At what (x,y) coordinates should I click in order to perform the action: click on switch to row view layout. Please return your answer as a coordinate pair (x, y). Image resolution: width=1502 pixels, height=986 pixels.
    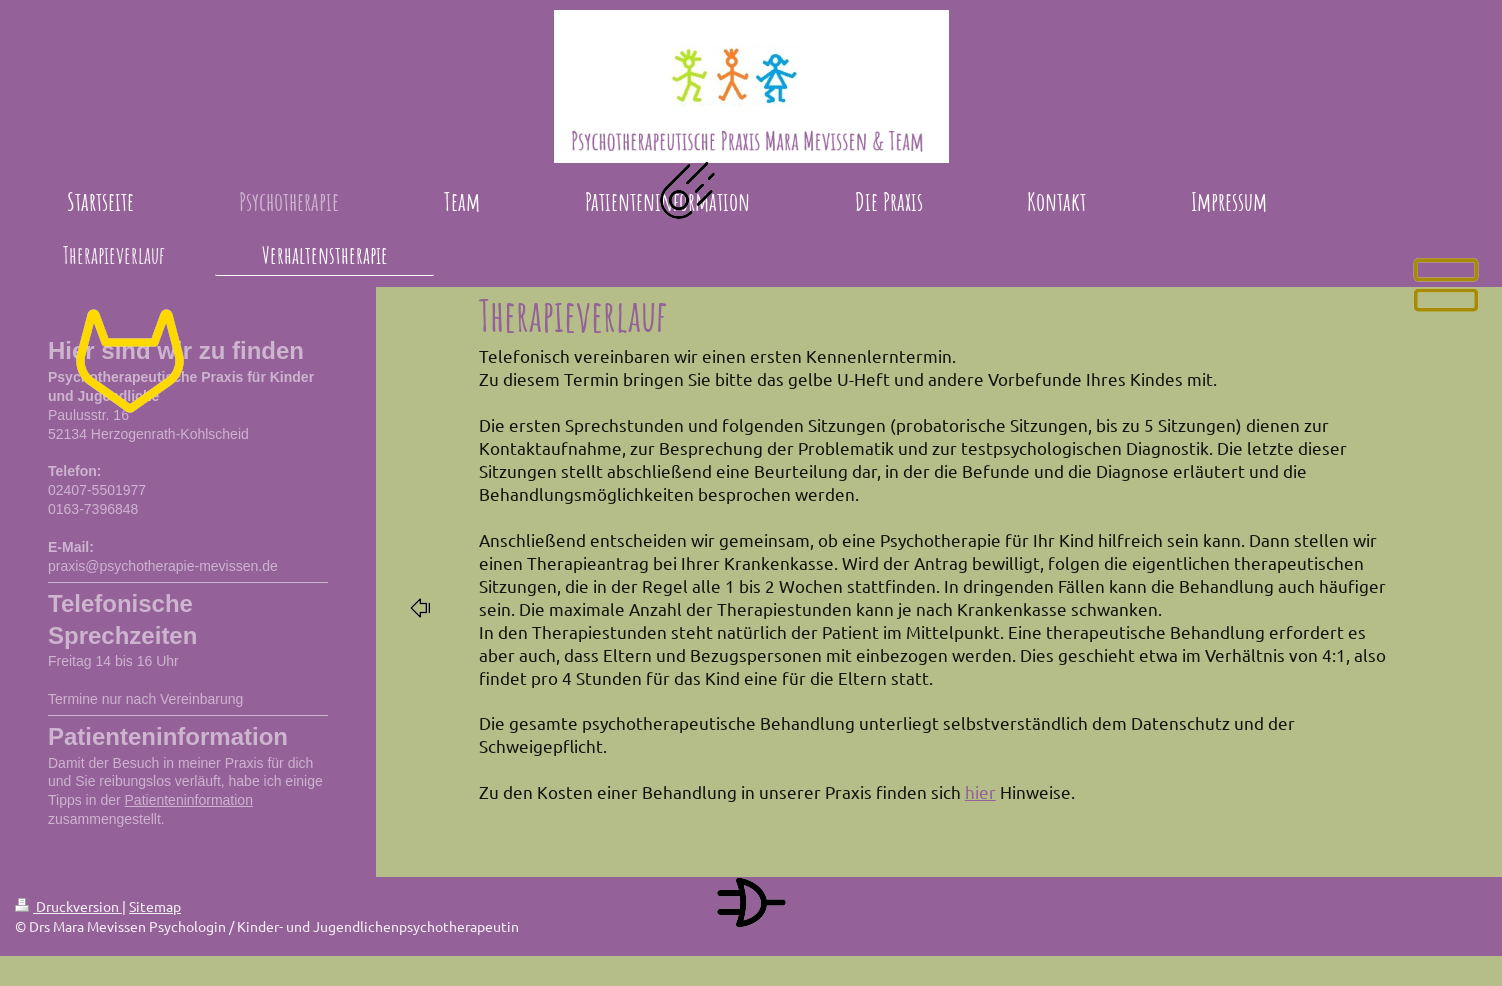
    Looking at the image, I should click on (1446, 285).